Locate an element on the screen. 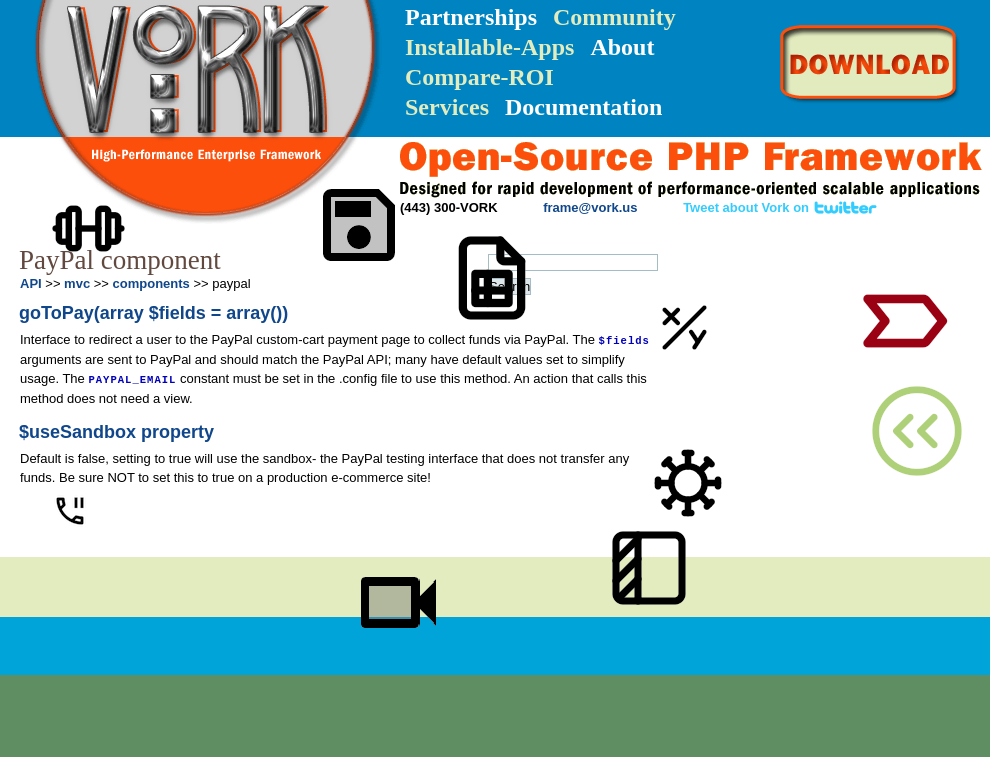  go back to the beginning is located at coordinates (917, 431).